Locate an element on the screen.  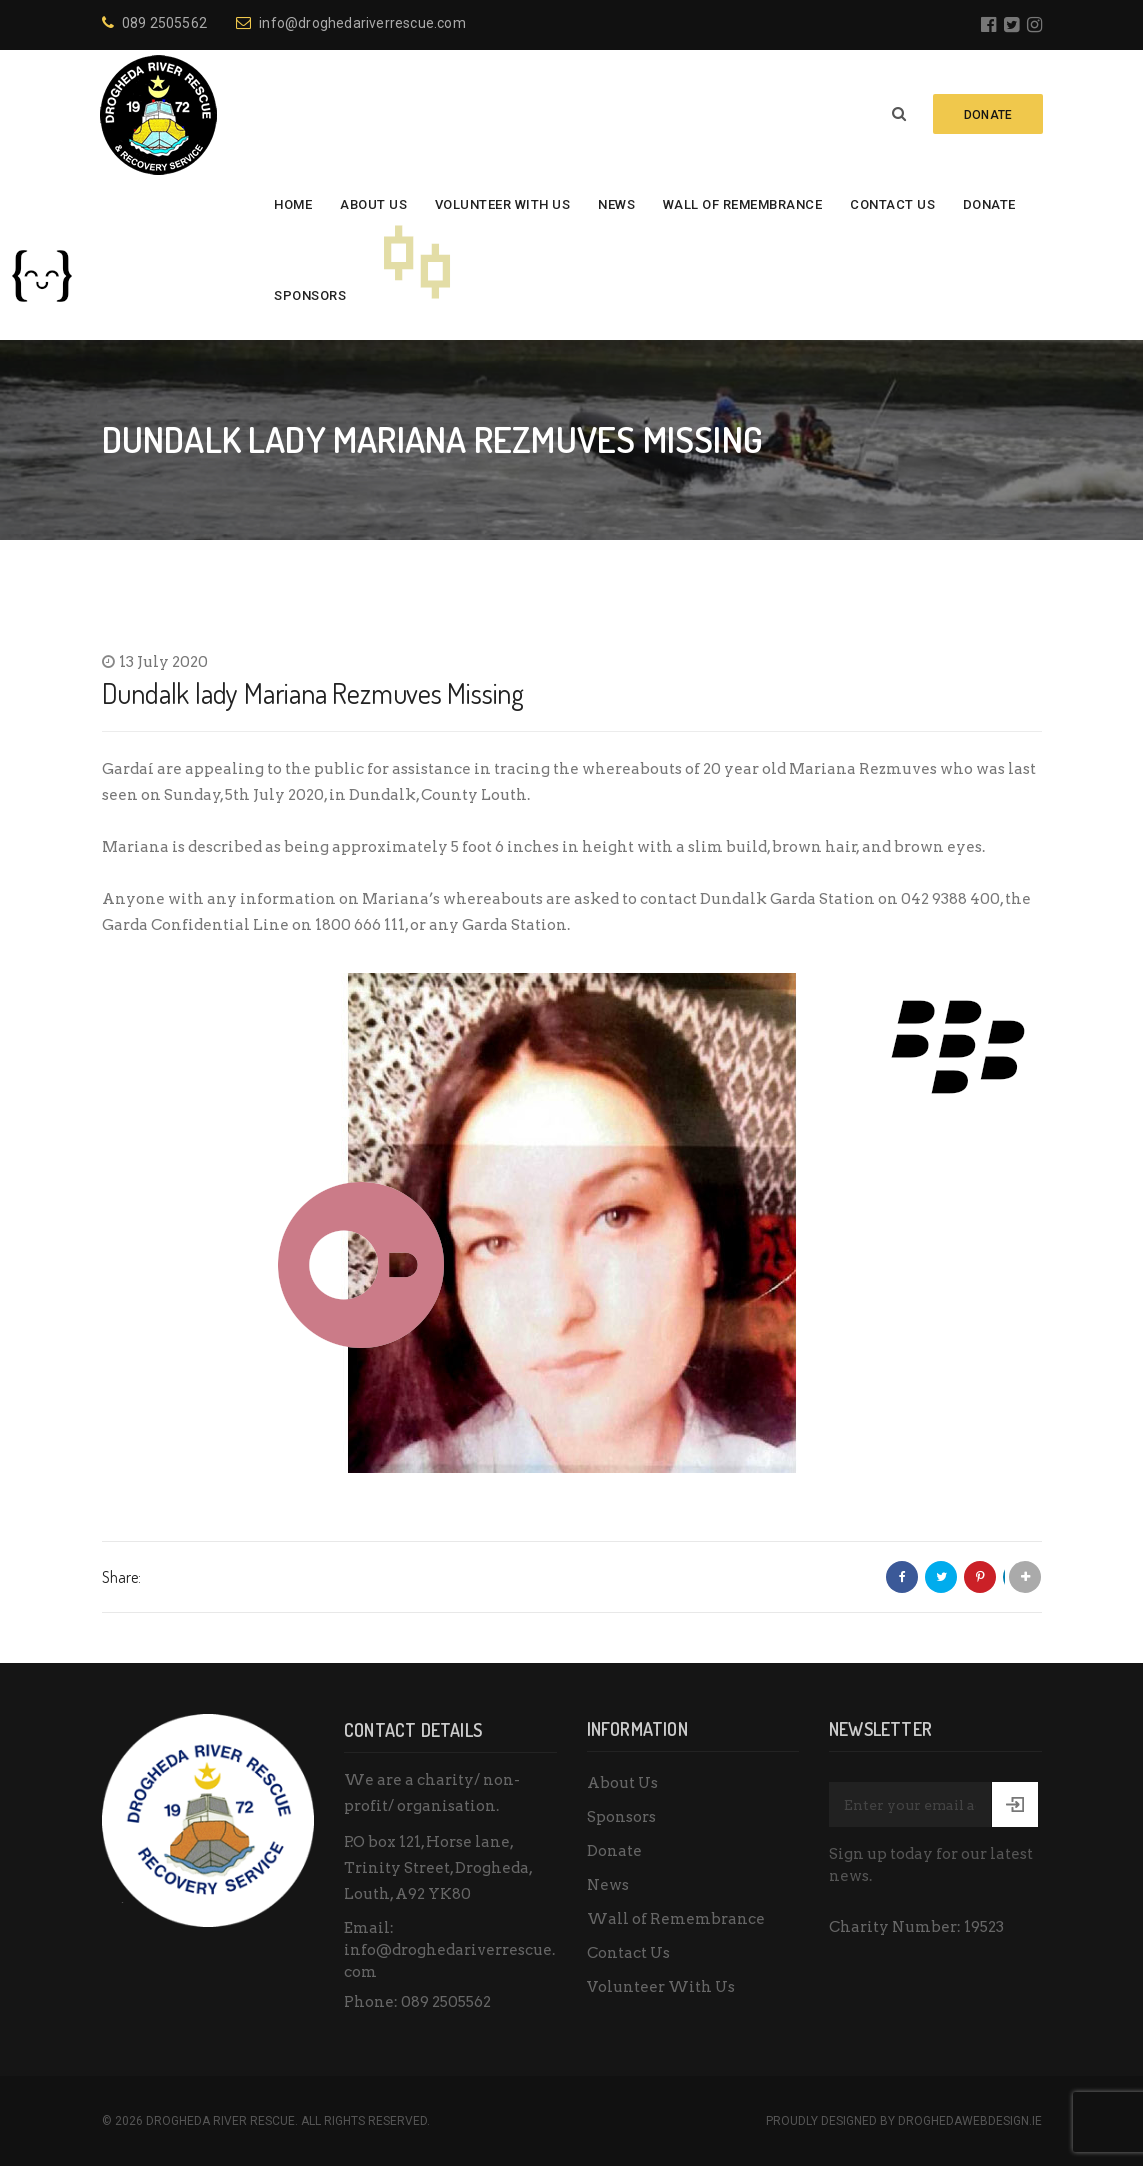
visit exercism coding practice platform is located at coordinates (42, 276).